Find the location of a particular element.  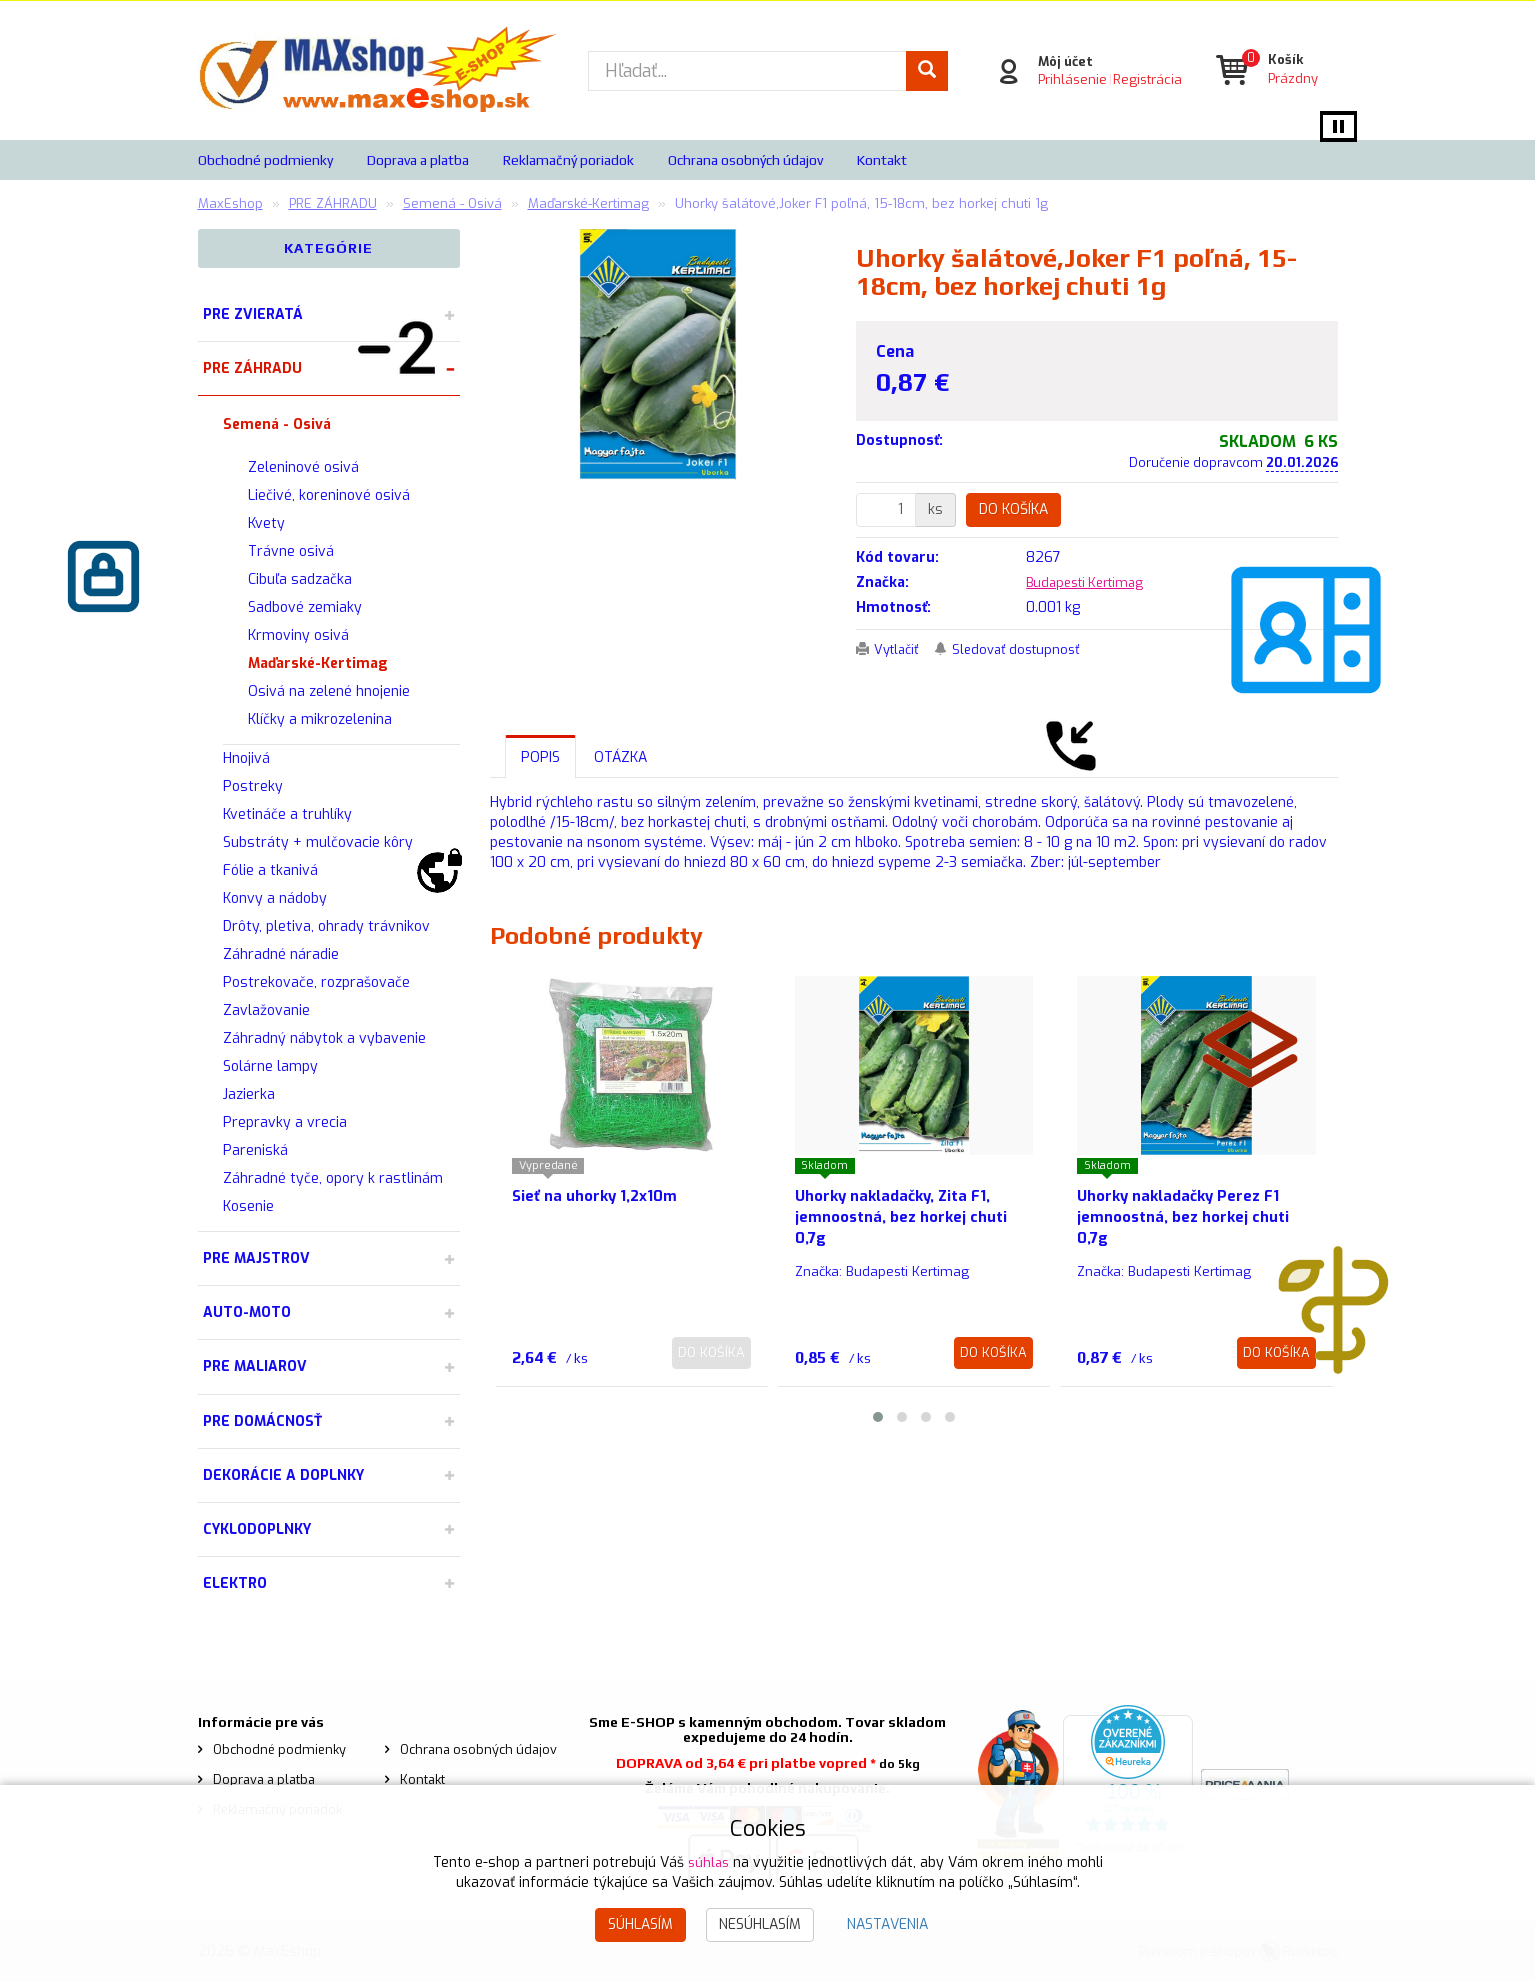

pause a presentation or slideshow is located at coordinates (1338, 126).